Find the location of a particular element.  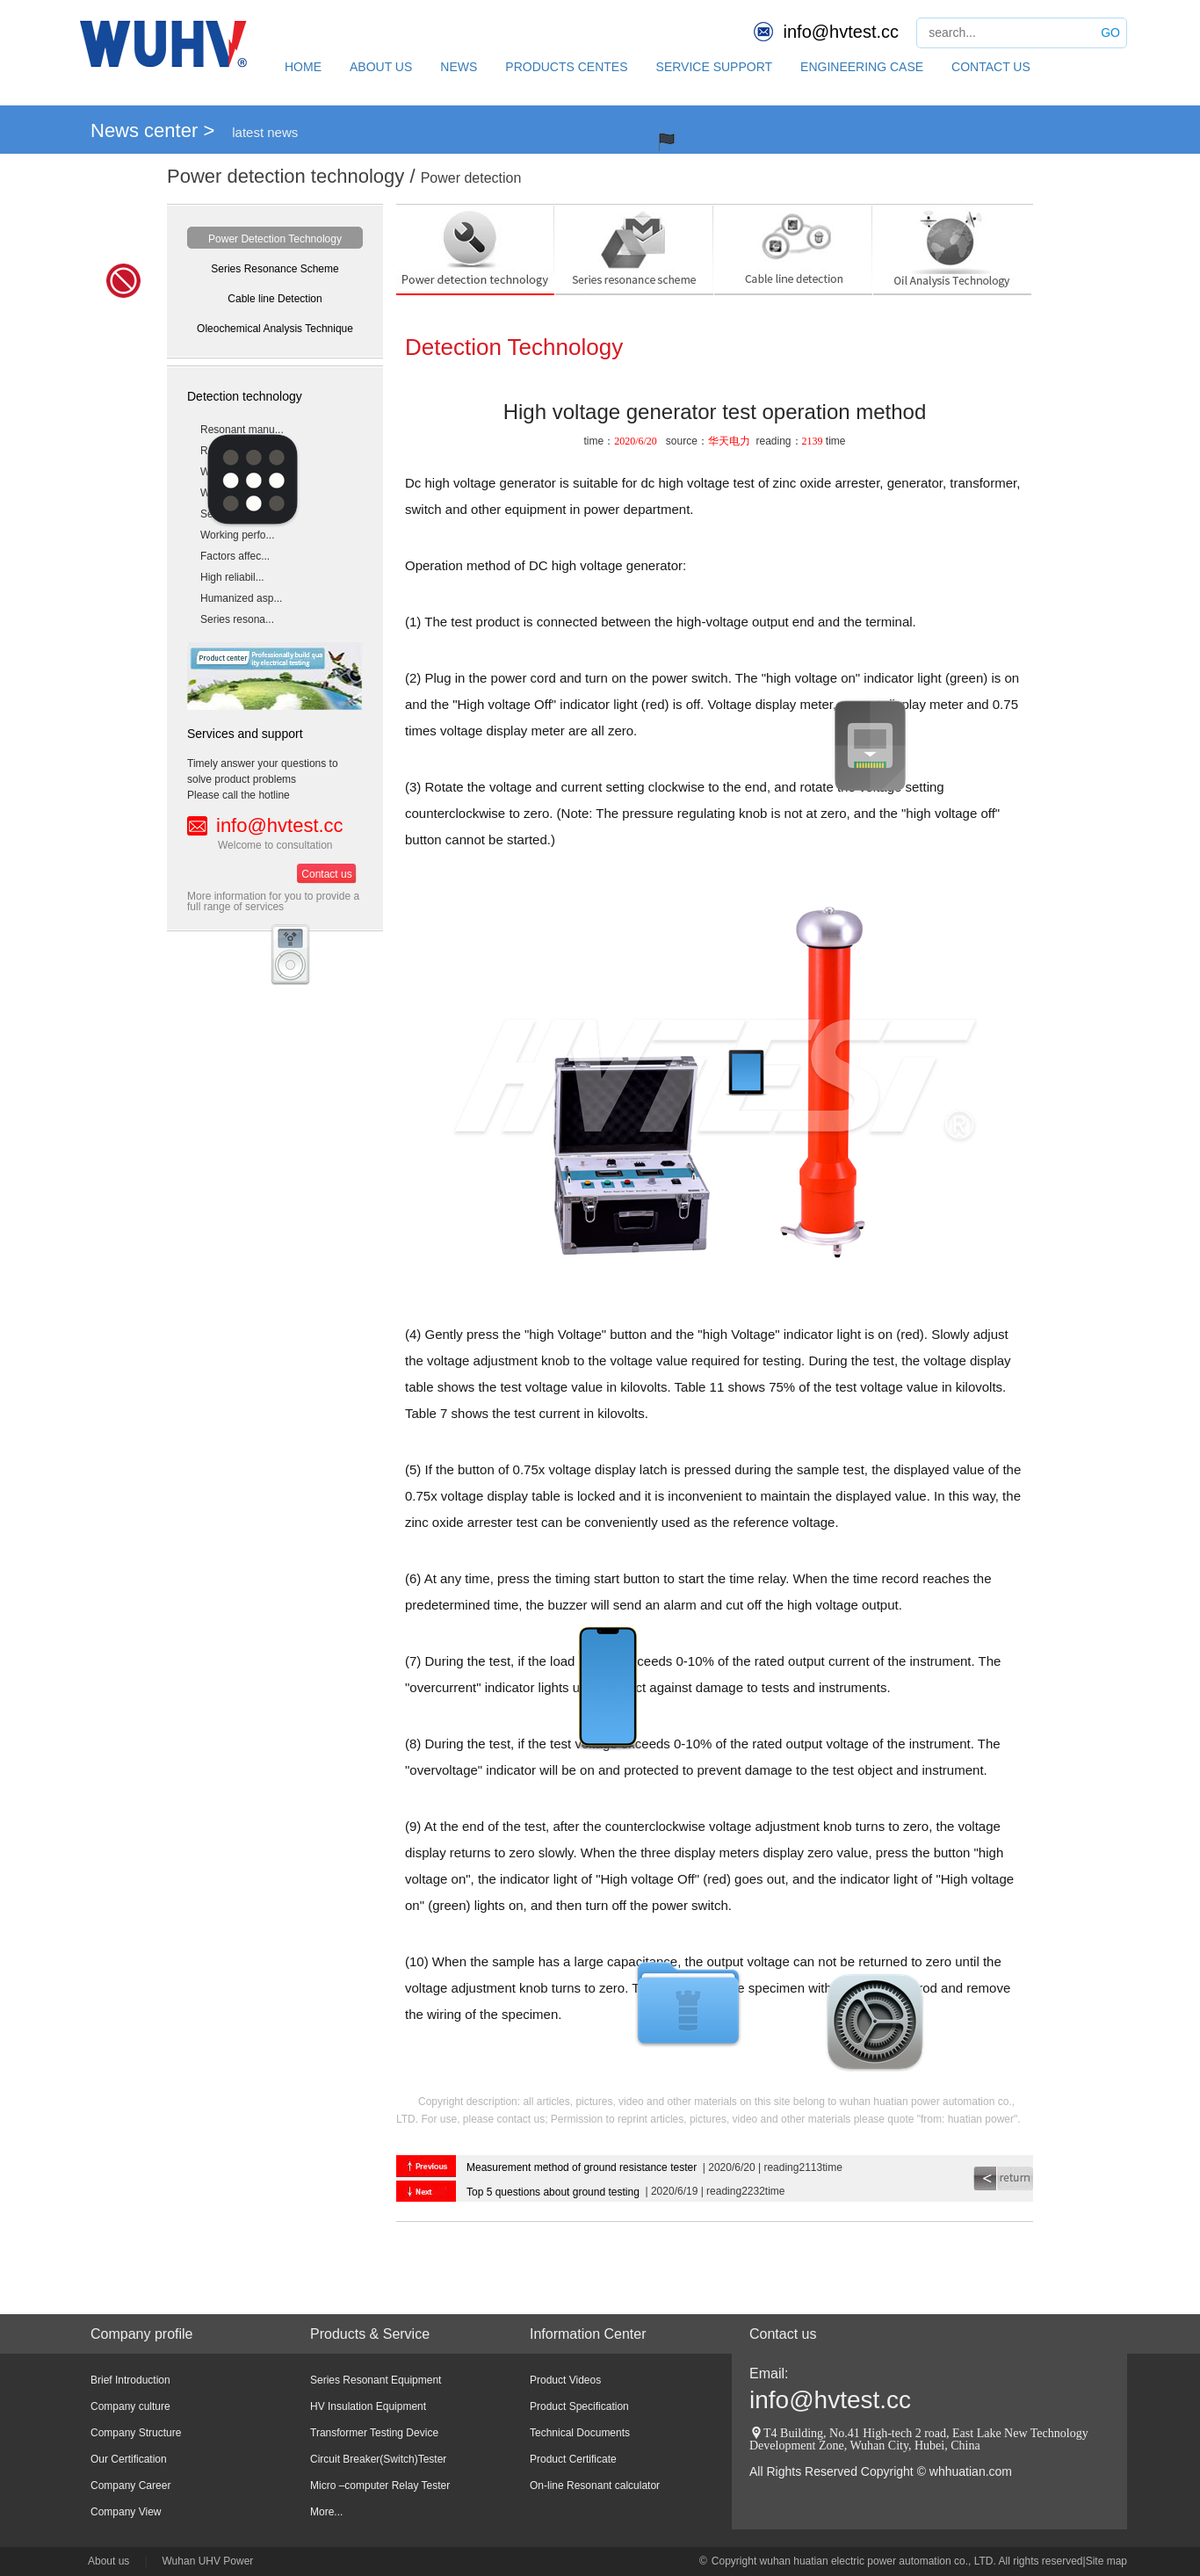

open Tailscale VPN settings is located at coordinates (252, 479).